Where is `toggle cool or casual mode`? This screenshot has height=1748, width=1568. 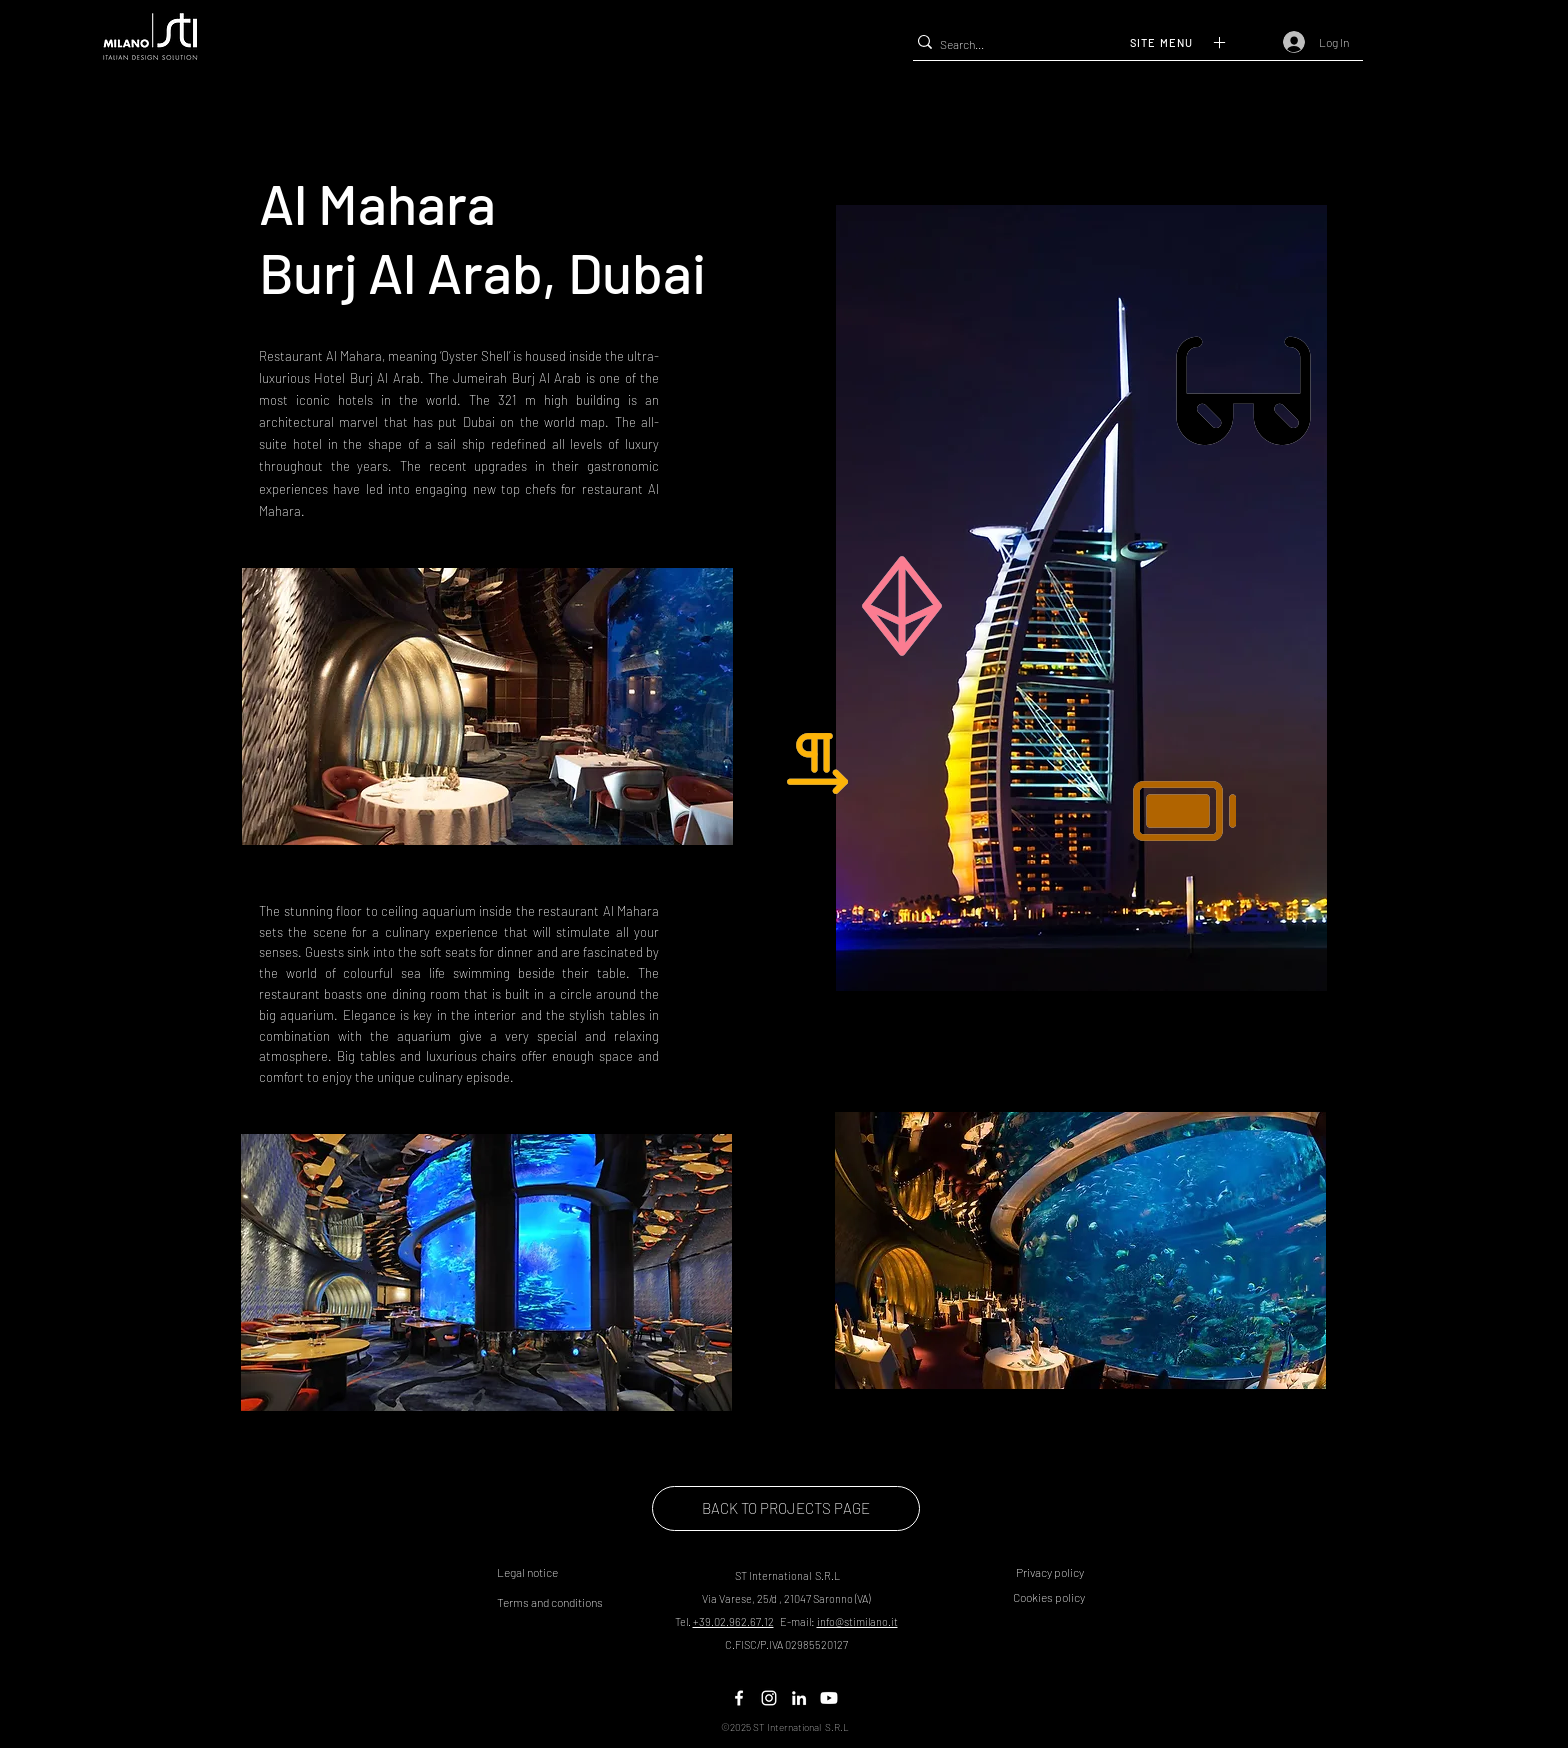
toggle cool or casual mode is located at coordinates (1243, 393).